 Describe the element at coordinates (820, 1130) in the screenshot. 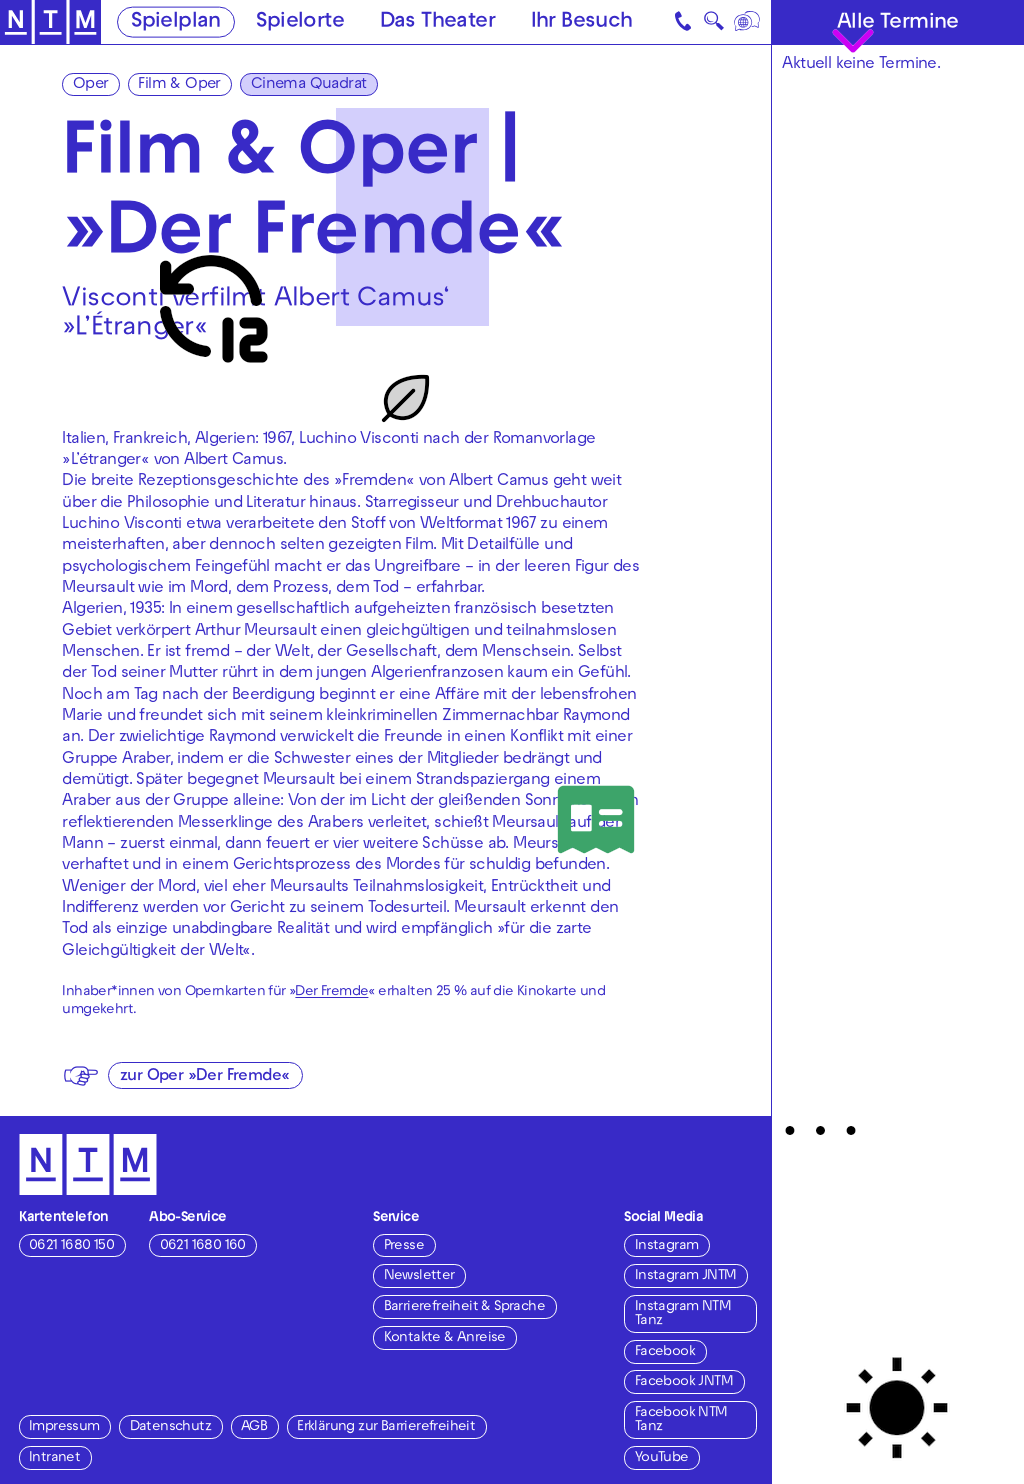

I see `access more options or actions` at that location.